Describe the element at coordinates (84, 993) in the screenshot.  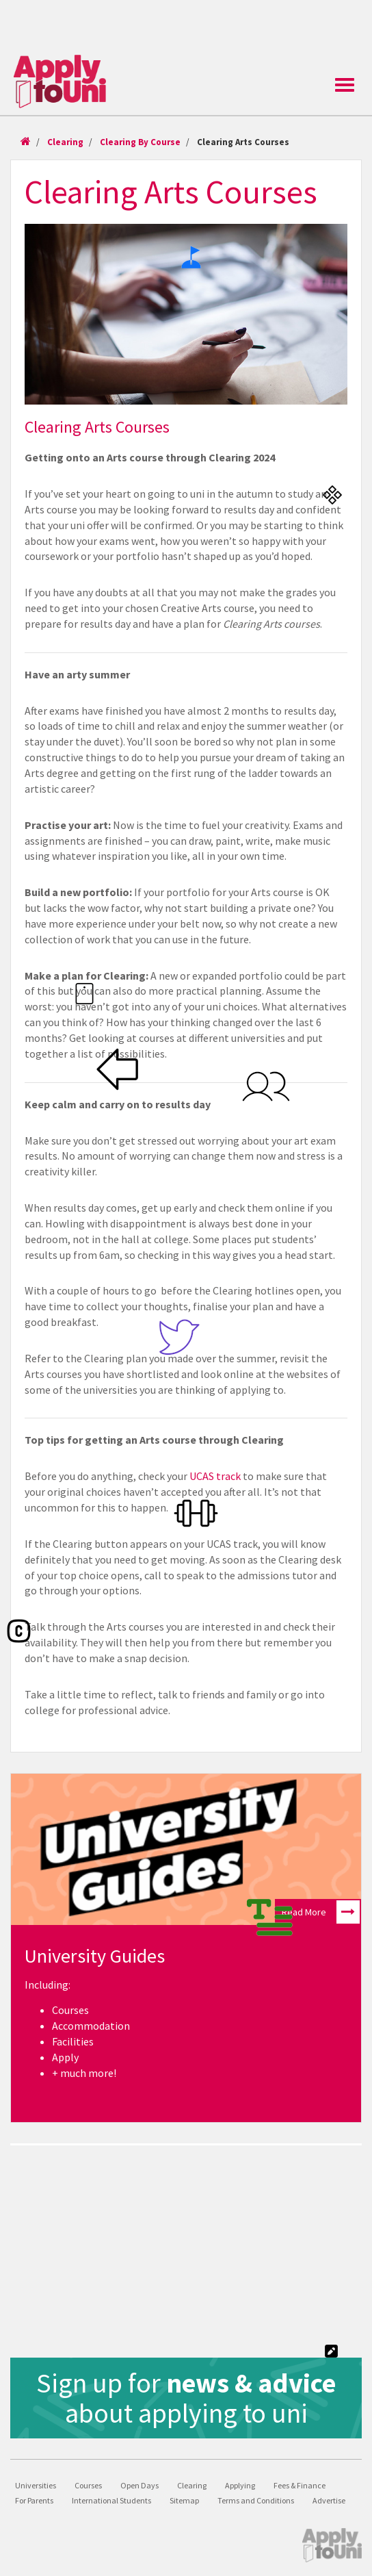
I see `tablet device with front-facing camera` at that location.